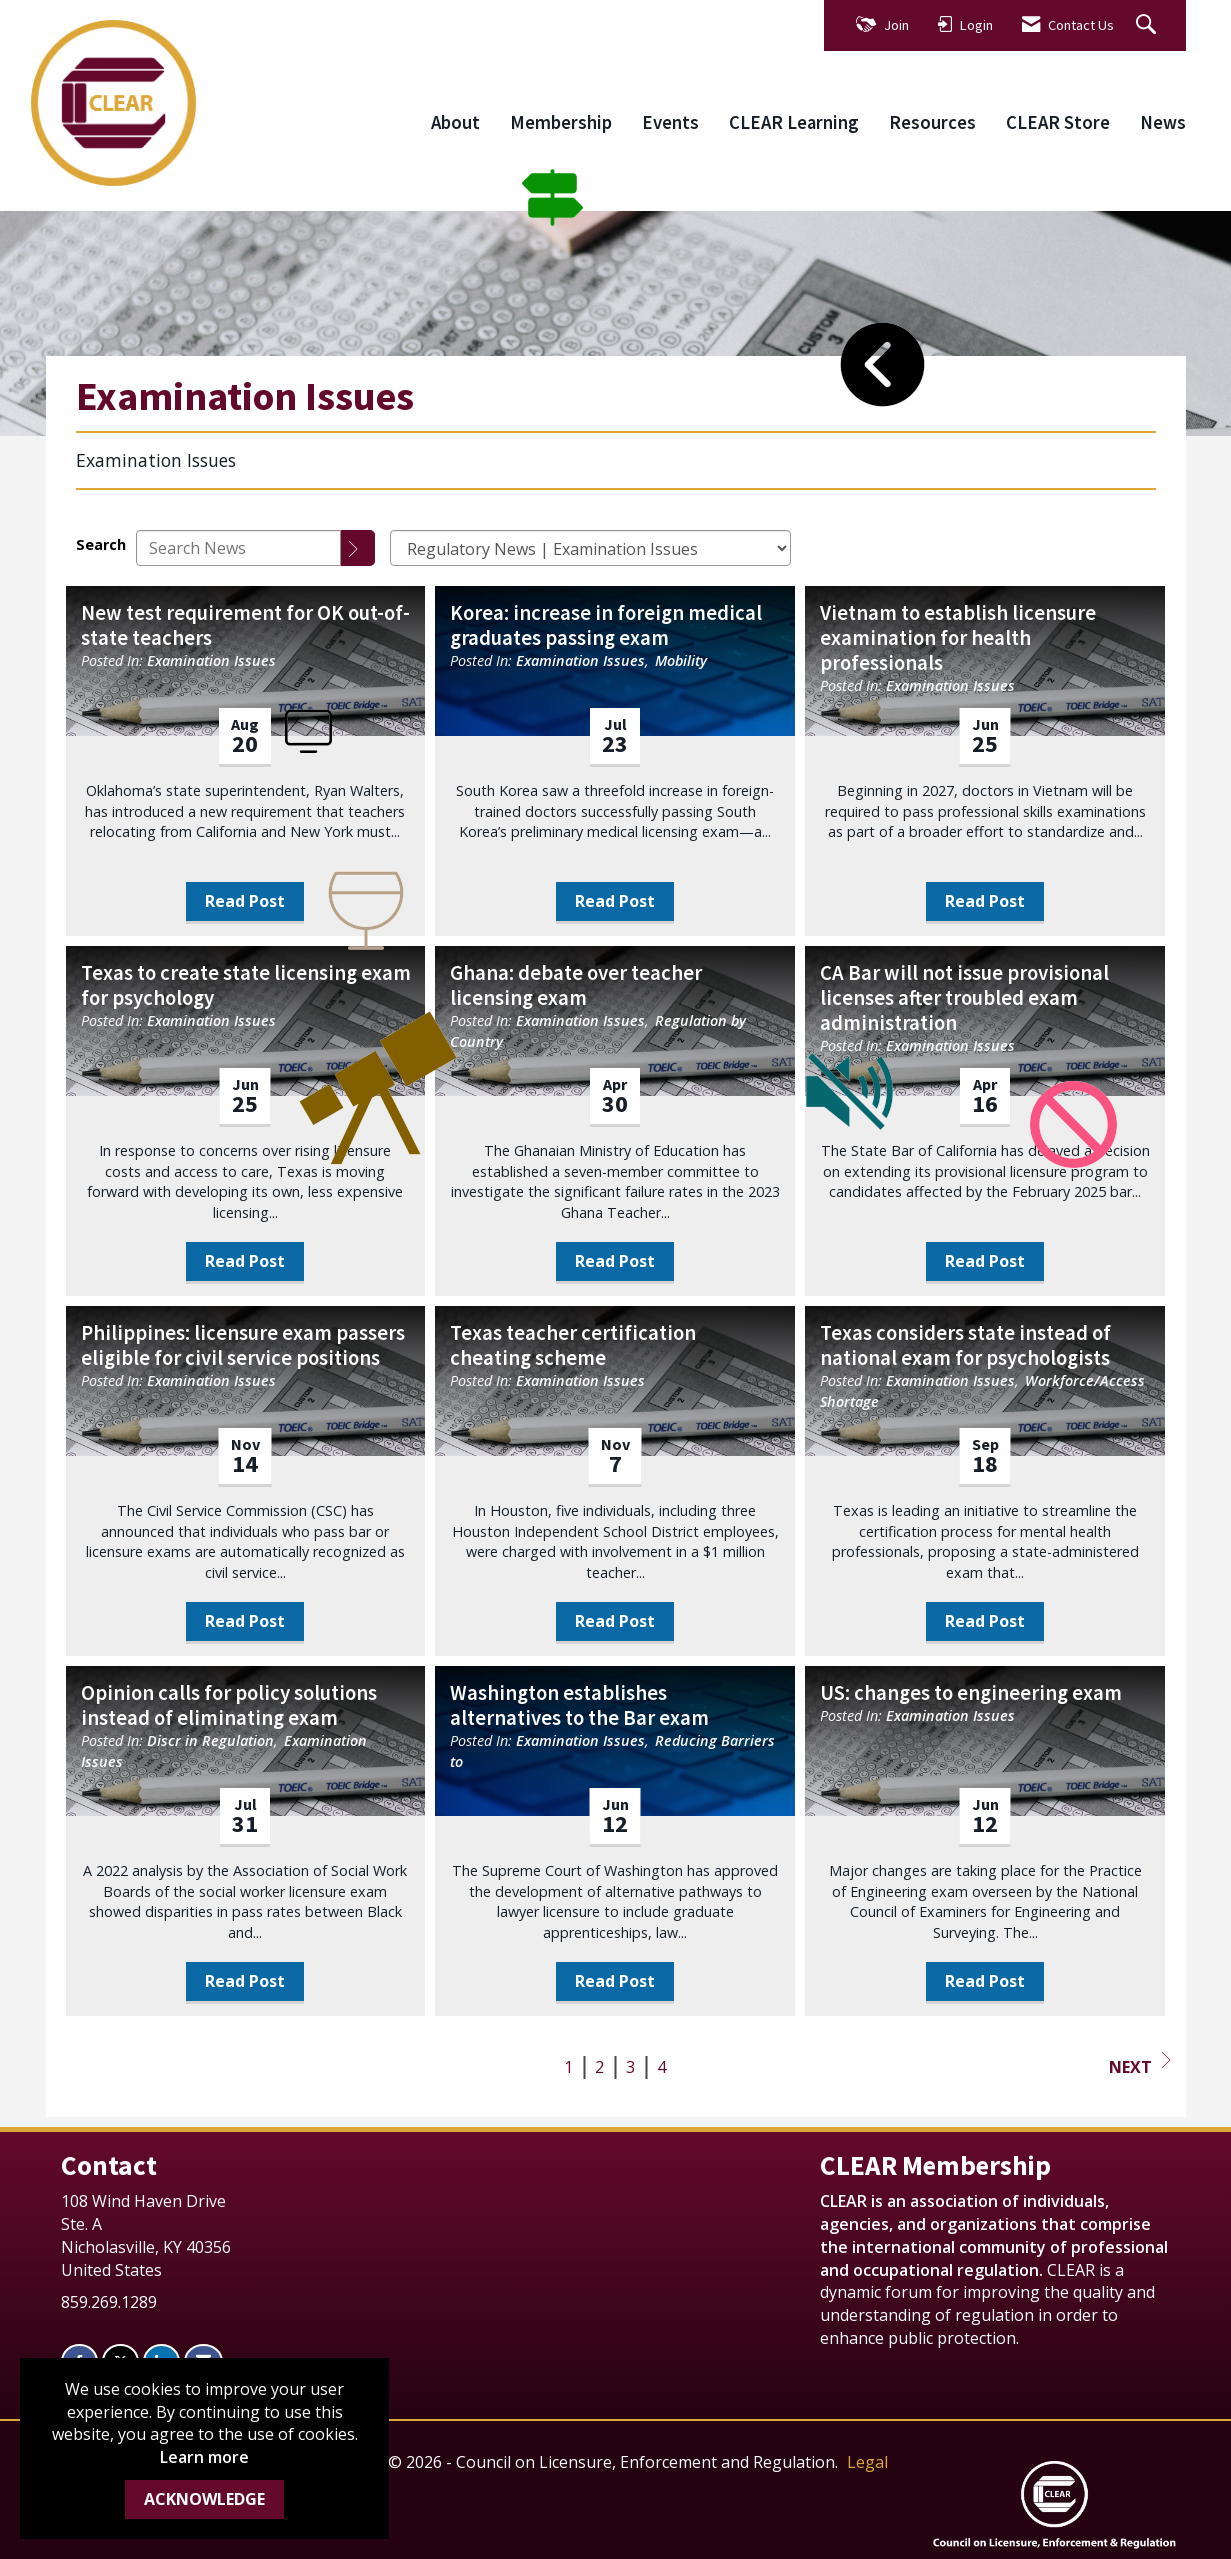 The height and width of the screenshot is (2559, 1231). What do you see at coordinates (378, 1090) in the screenshot?
I see `explore or discover new content` at bounding box center [378, 1090].